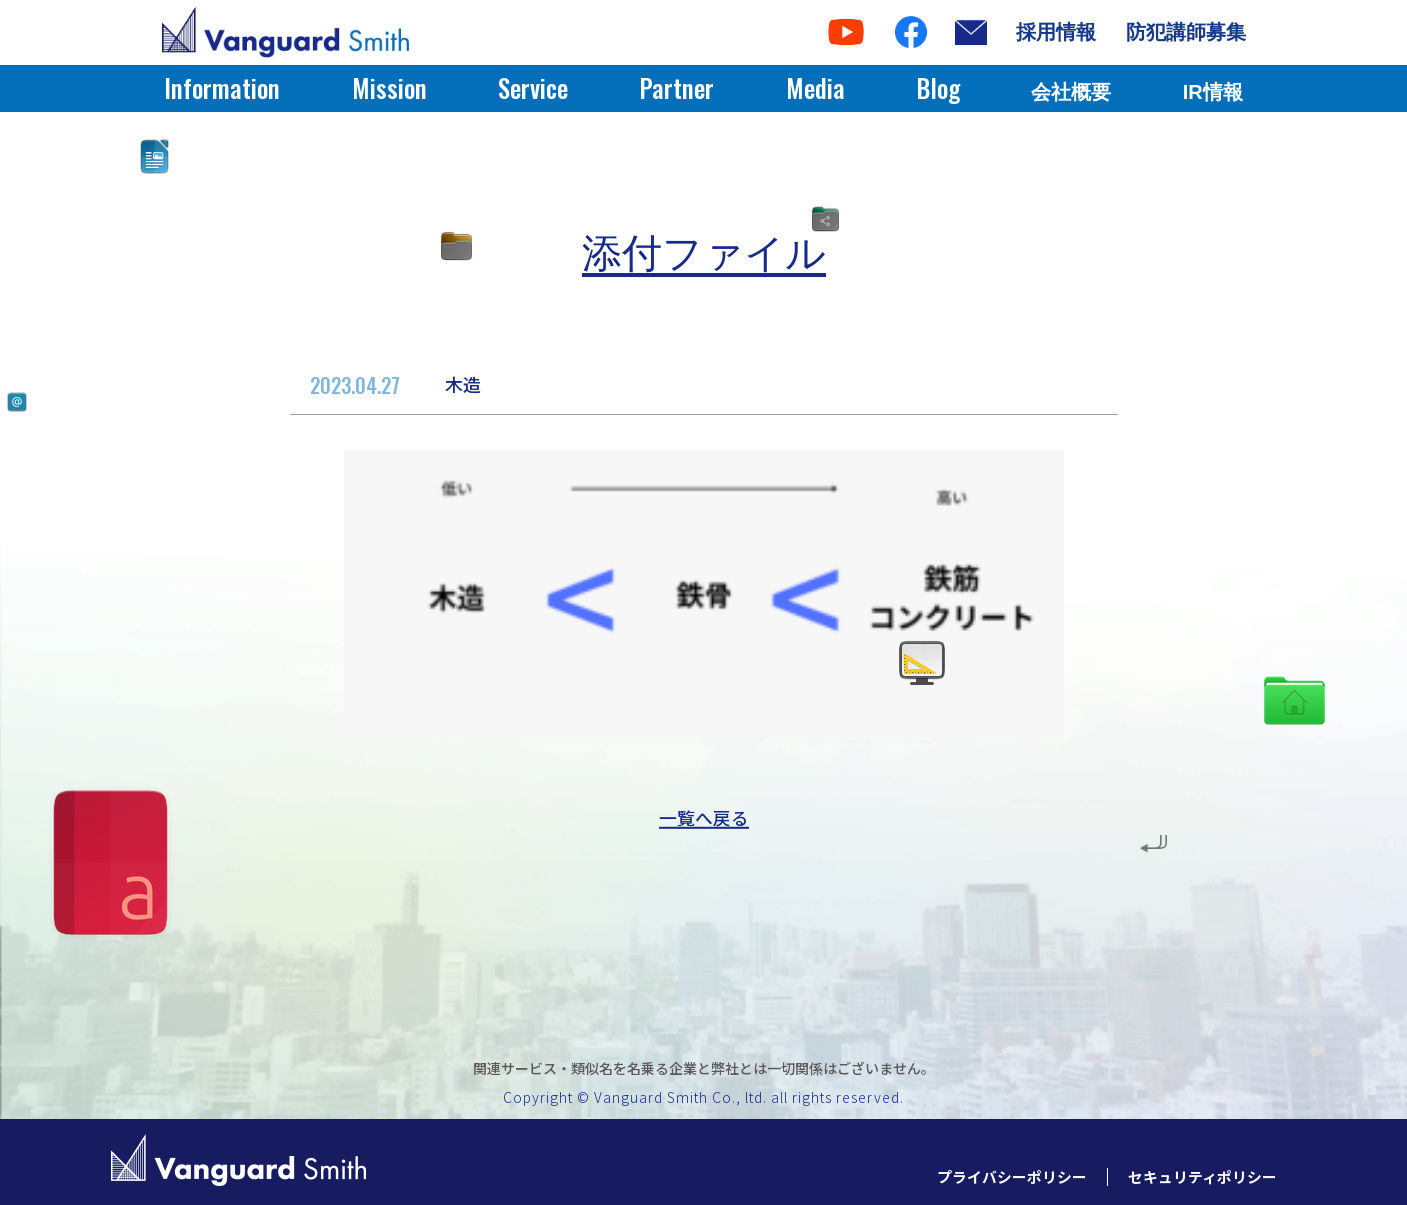  I want to click on open your home folder, so click(1294, 700).